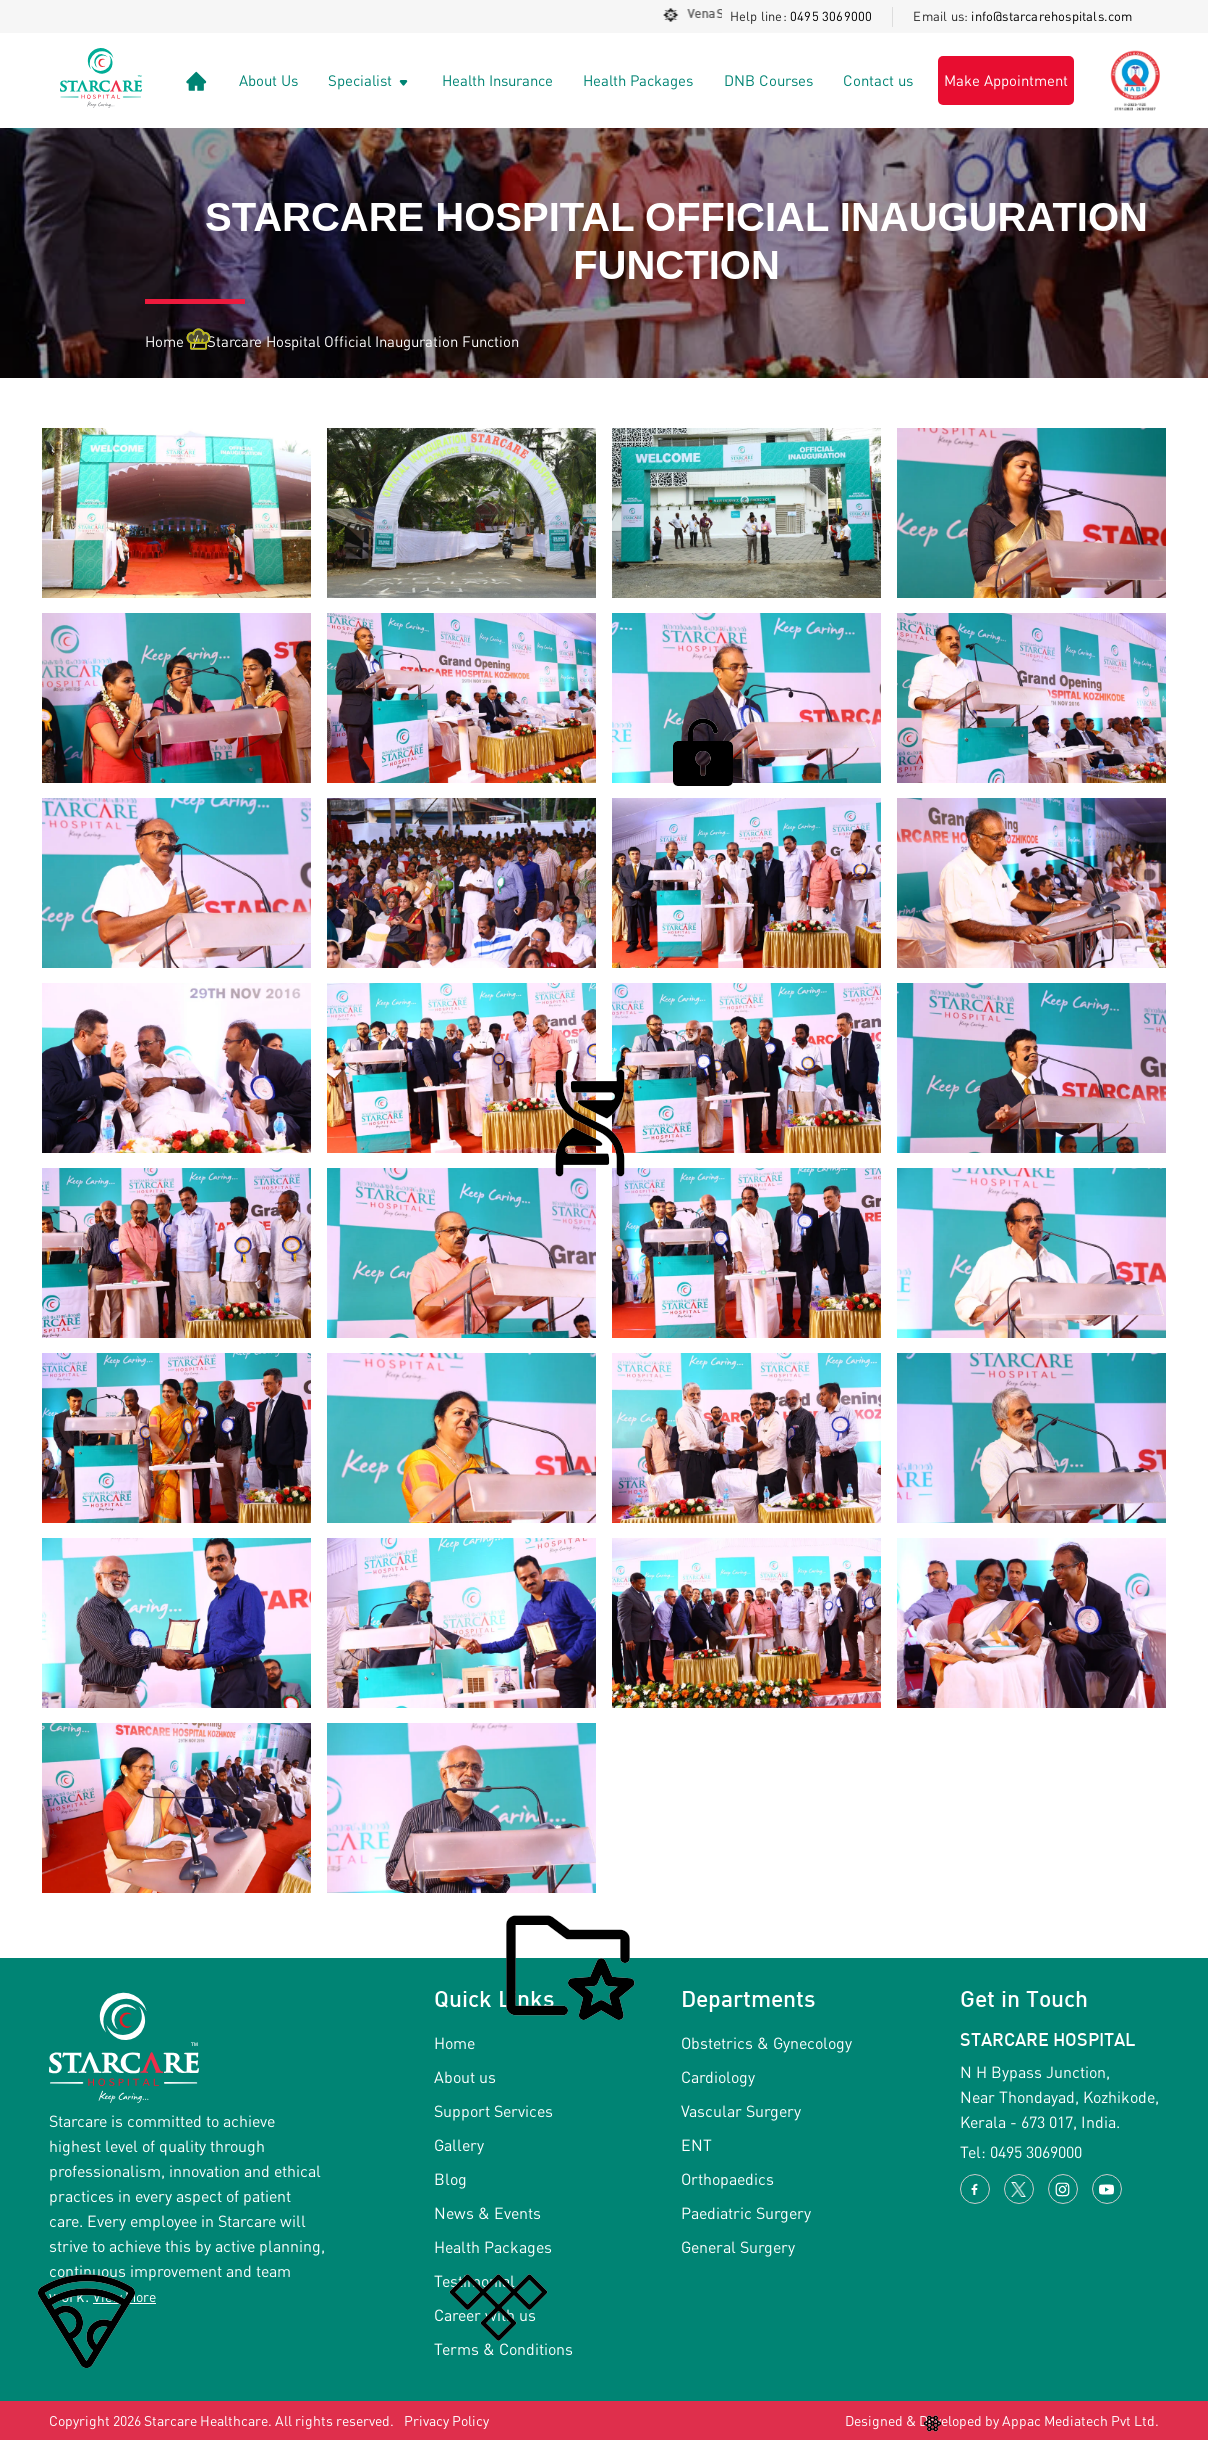  What do you see at coordinates (590, 1123) in the screenshot?
I see `access genetic or biological information` at bounding box center [590, 1123].